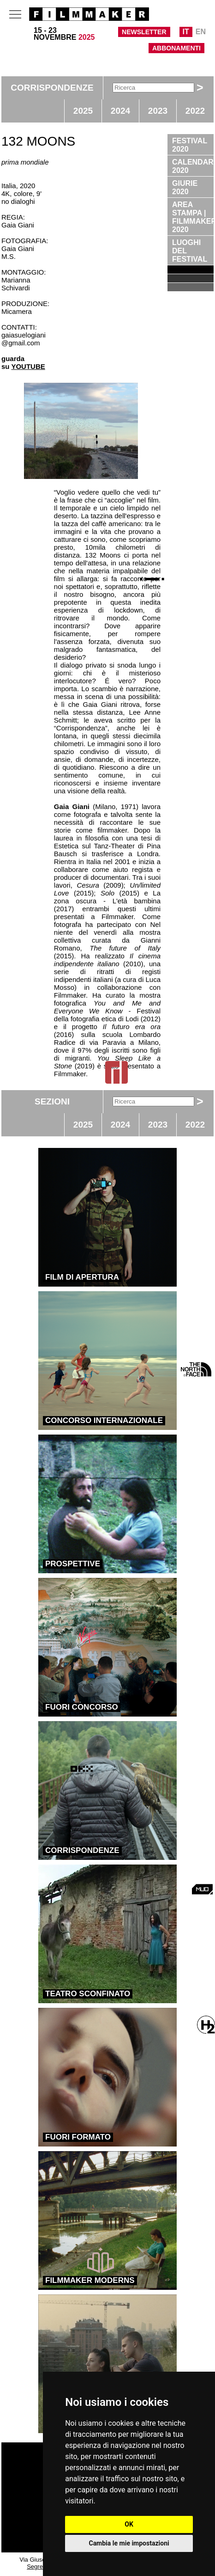 This screenshot has width=215, height=2576. Describe the element at coordinates (82, 1769) in the screenshot. I see `open the OKX cryptocurrency exchange app` at that location.